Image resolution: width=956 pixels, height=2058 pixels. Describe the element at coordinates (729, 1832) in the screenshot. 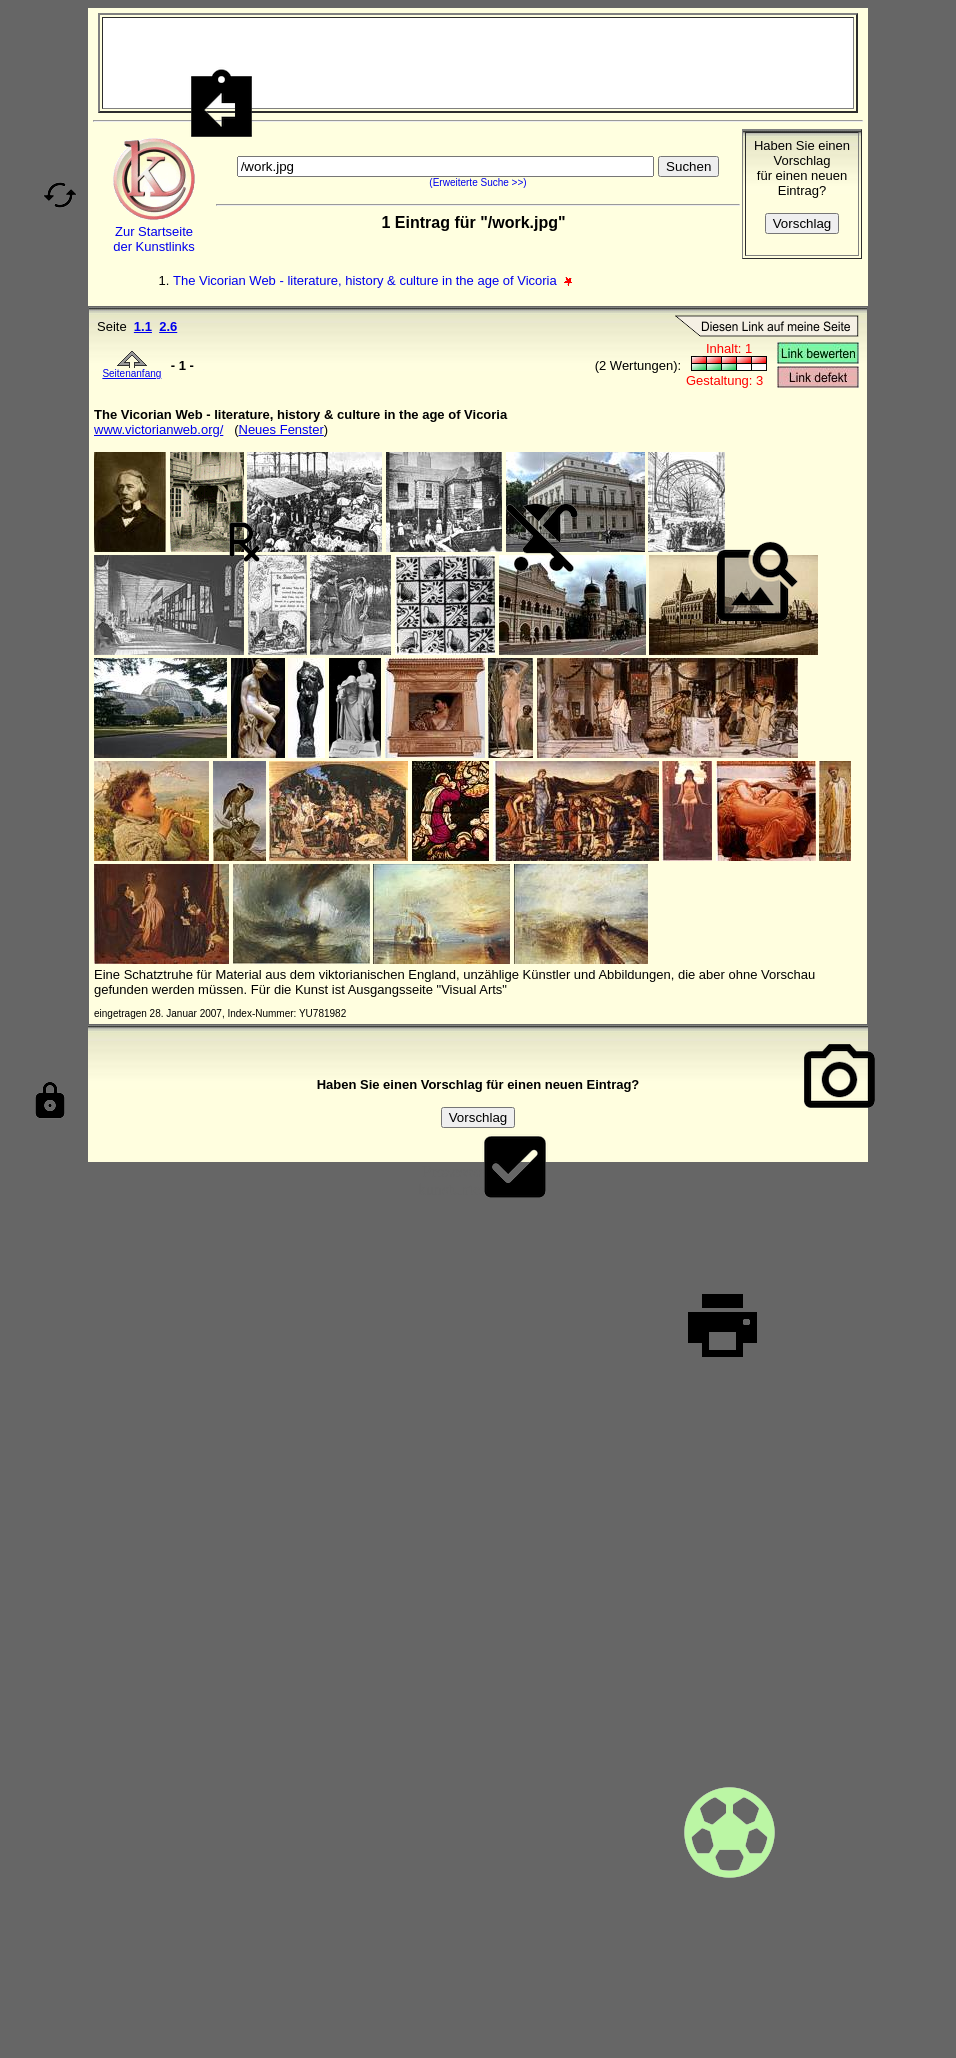

I see `view football or soccer content` at that location.